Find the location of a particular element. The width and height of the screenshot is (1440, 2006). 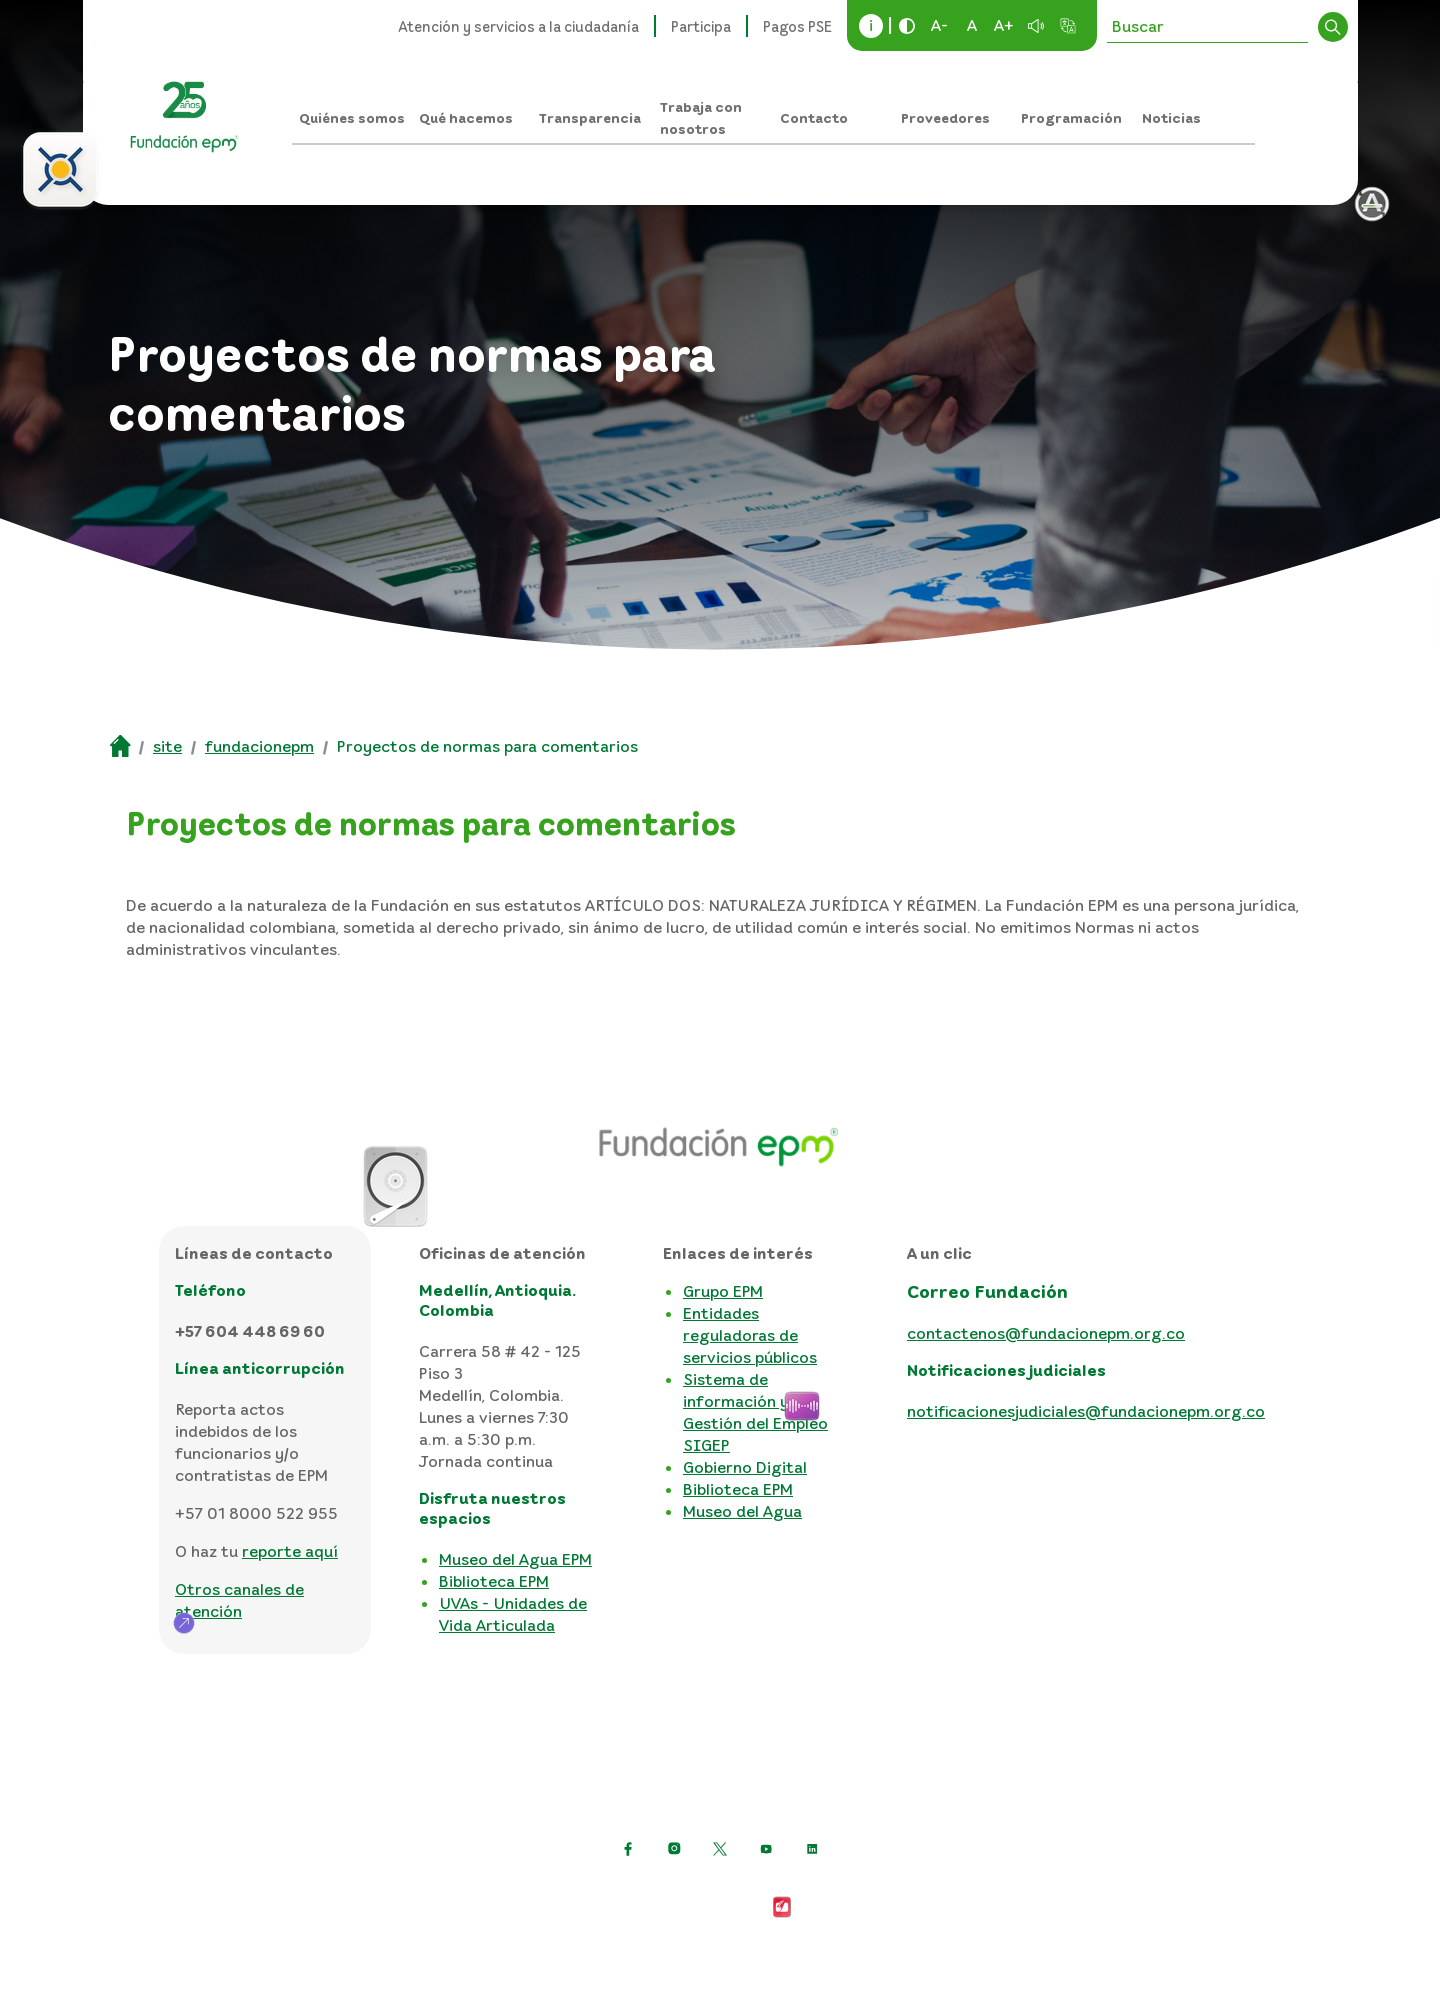

indicates a symbolic link or shortcut to another file is located at coordinates (184, 1623).